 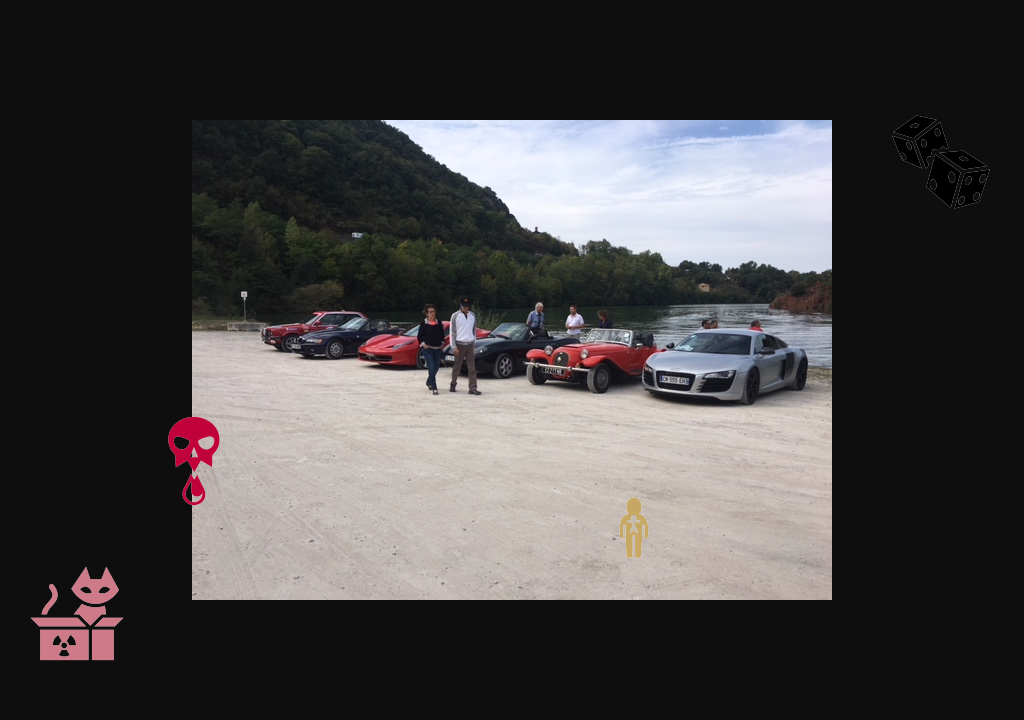 I want to click on access meditation or mindfulness features, so click(x=633, y=527).